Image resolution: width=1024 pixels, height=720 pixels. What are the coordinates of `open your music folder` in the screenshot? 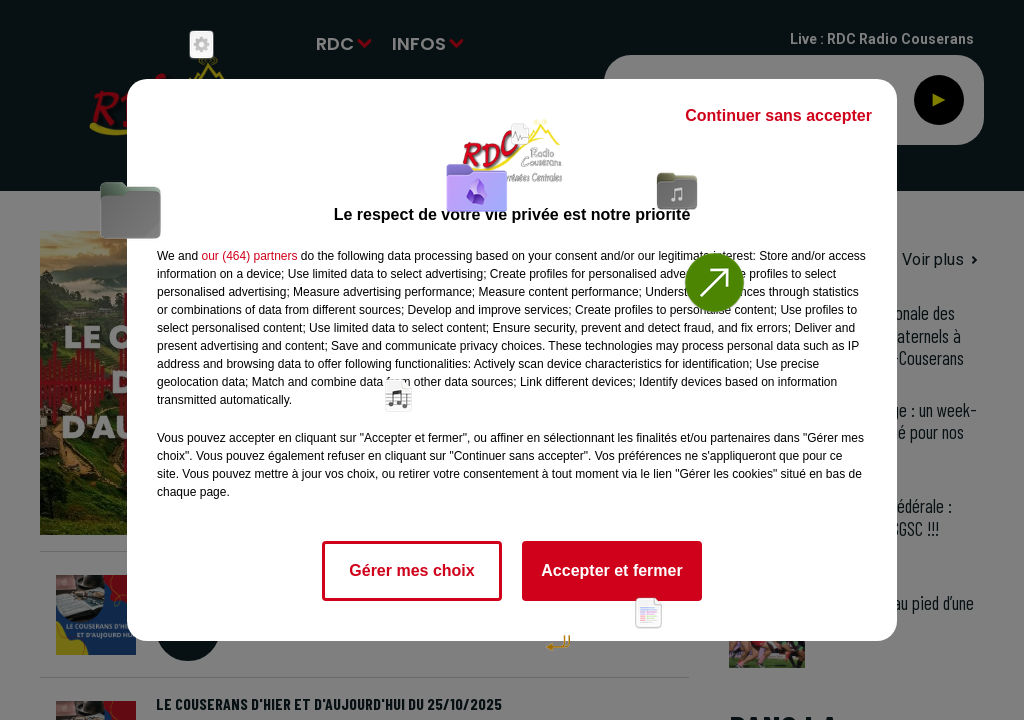 It's located at (677, 191).